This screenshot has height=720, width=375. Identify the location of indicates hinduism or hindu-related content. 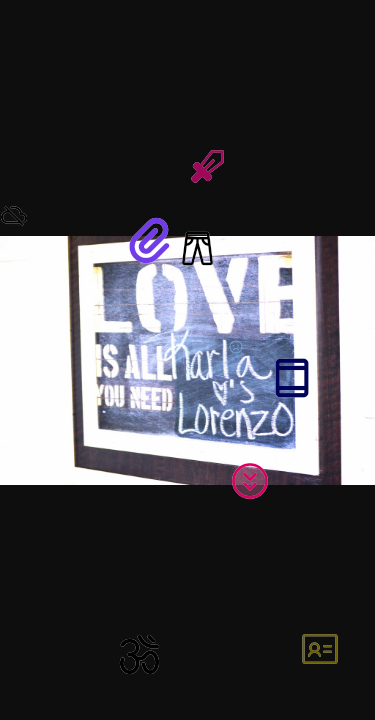
(139, 654).